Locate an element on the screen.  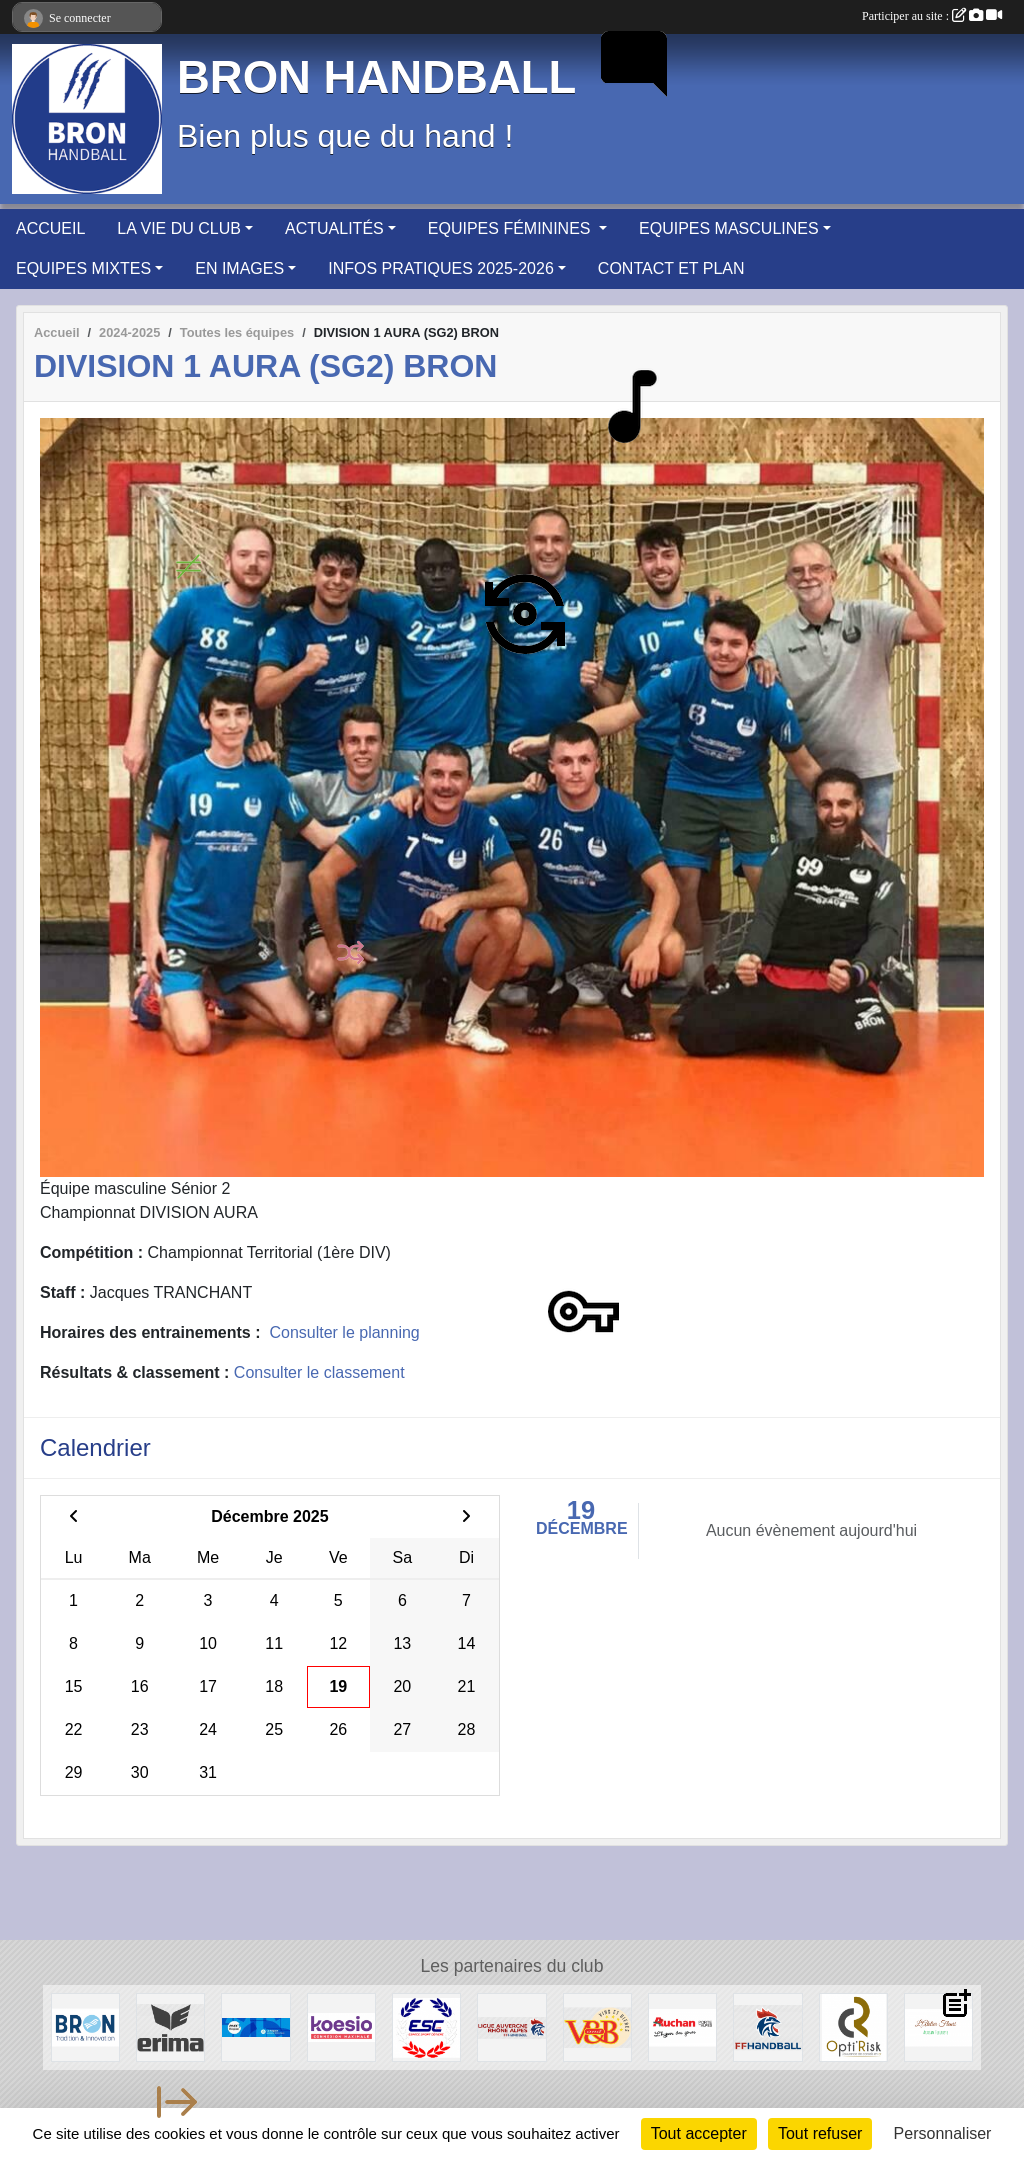
shuffle or randomize playback order is located at coordinates (350, 952).